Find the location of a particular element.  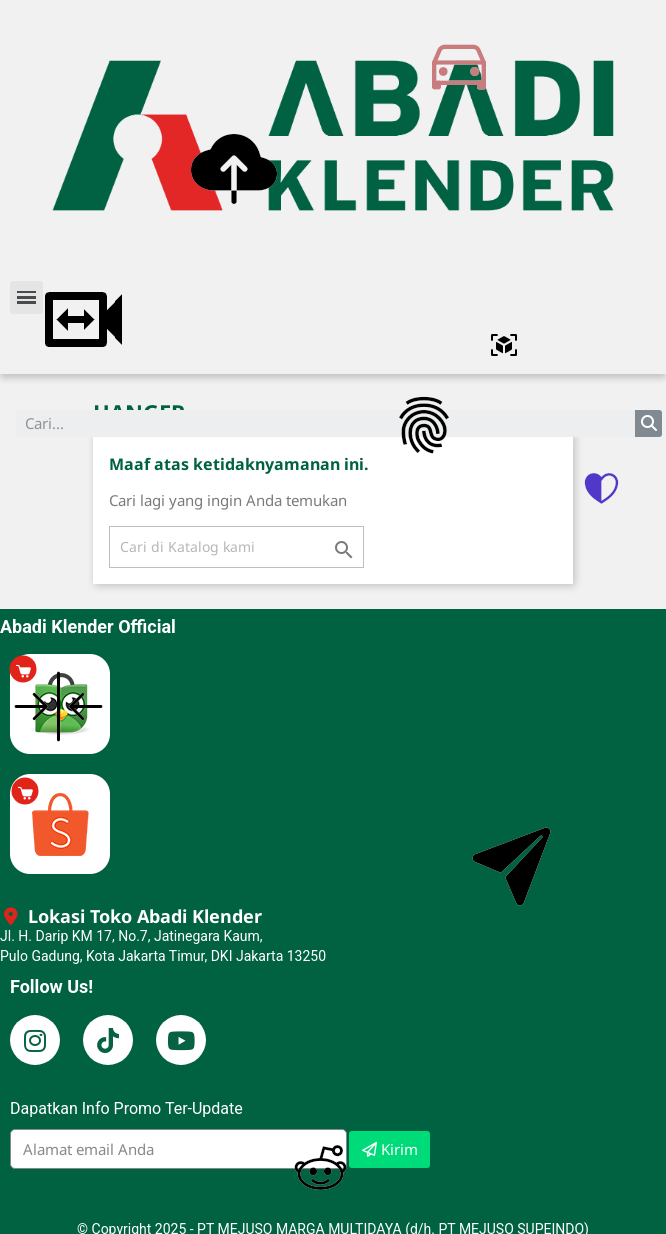

open Reddit app is located at coordinates (320, 1167).